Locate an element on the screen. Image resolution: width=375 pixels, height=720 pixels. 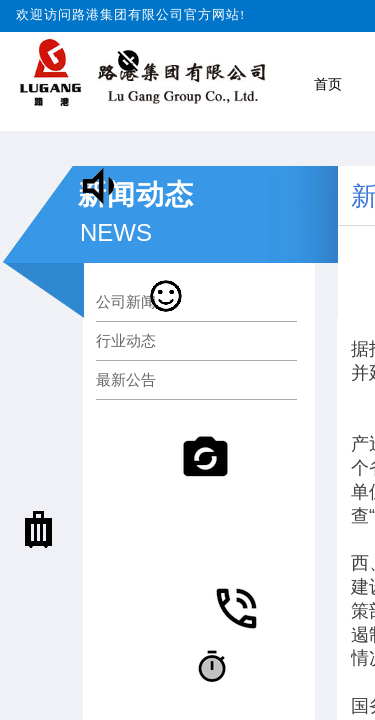
access travel or trip information is located at coordinates (38, 529).